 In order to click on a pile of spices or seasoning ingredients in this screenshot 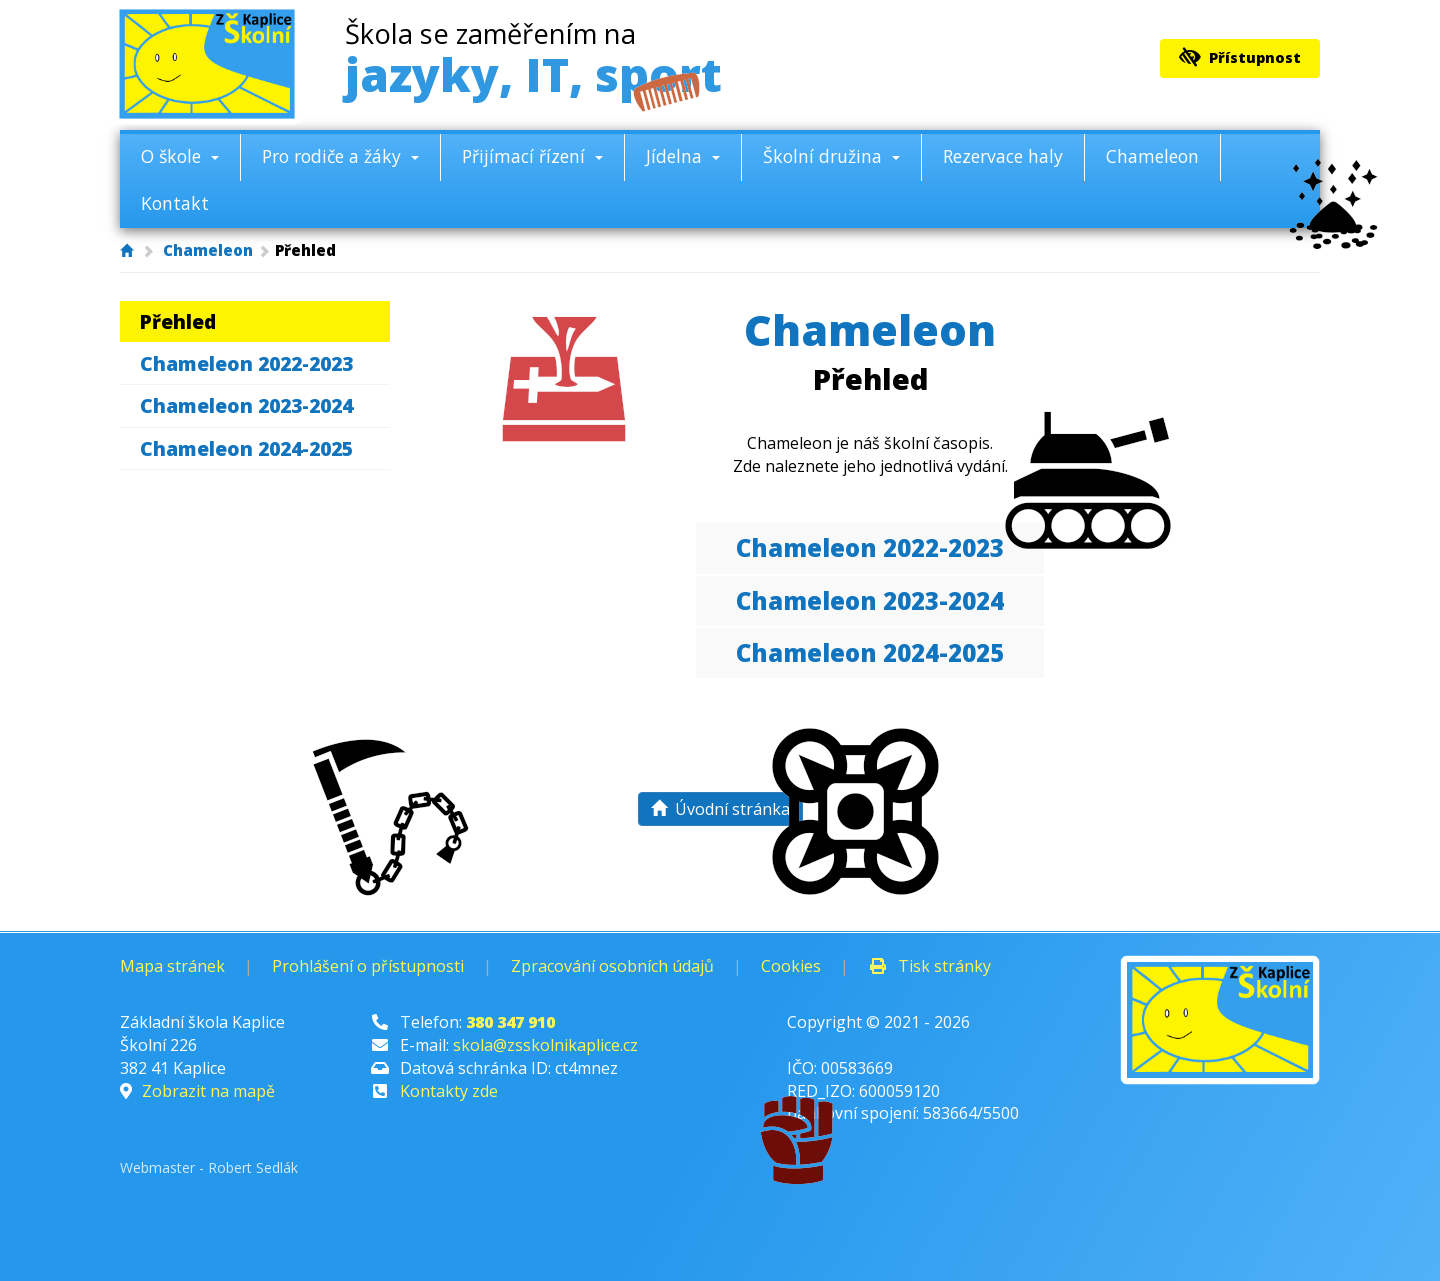, I will do `click(1334, 204)`.